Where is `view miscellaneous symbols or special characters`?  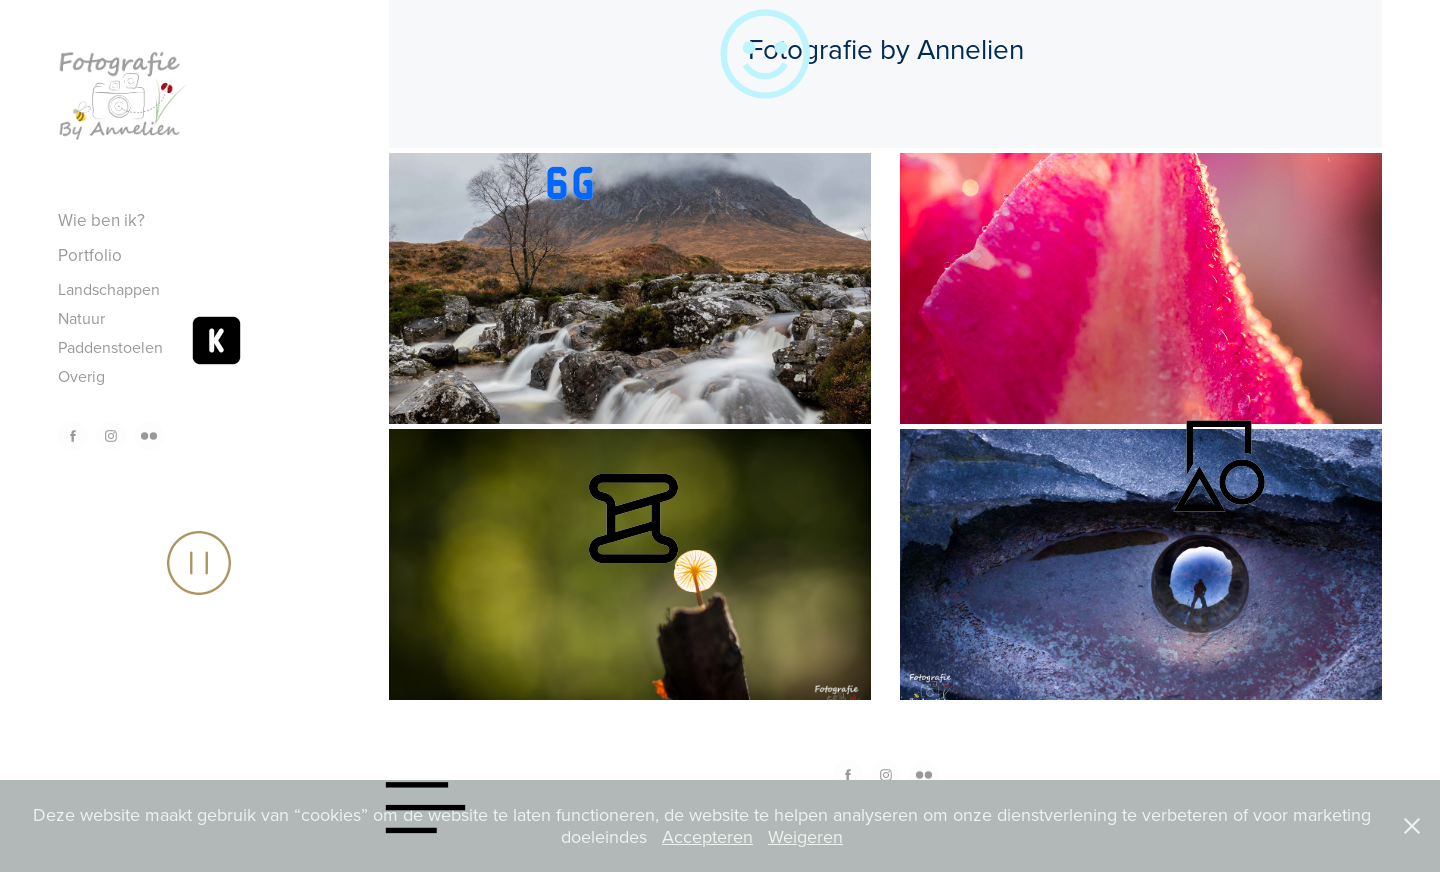 view miscellaneous symbols or special characters is located at coordinates (1219, 466).